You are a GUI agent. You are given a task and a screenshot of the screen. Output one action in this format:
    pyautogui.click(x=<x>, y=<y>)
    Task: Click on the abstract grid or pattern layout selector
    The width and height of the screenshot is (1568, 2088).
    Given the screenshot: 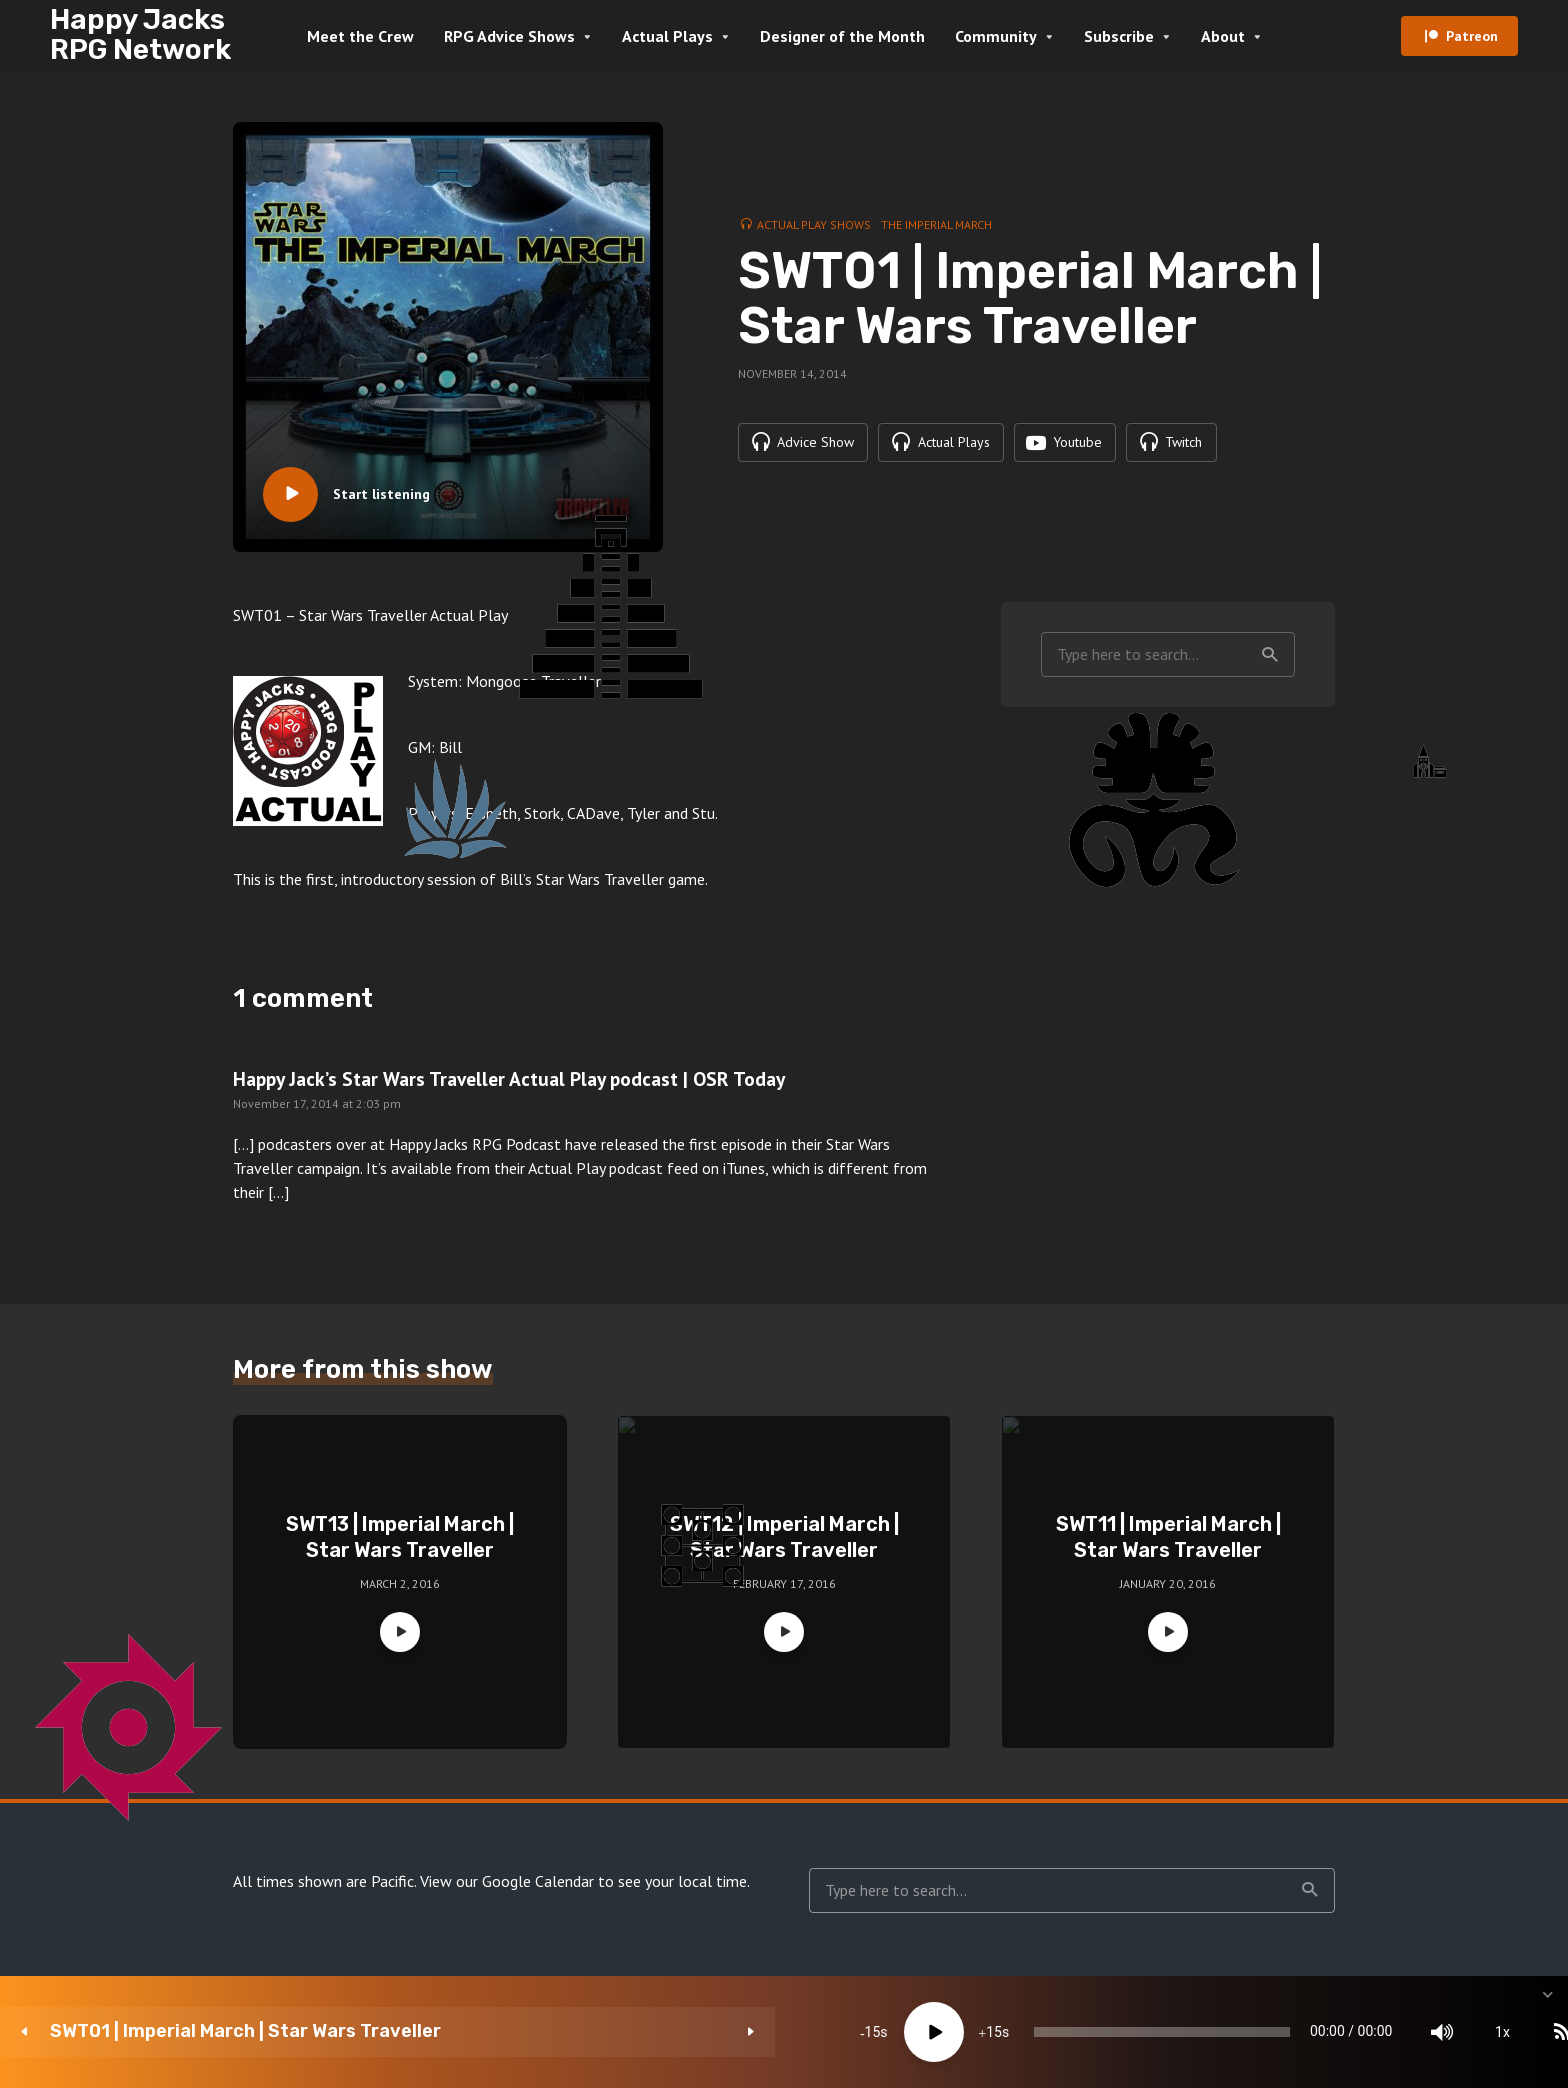 What is the action you would take?
    pyautogui.click(x=702, y=1545)
    